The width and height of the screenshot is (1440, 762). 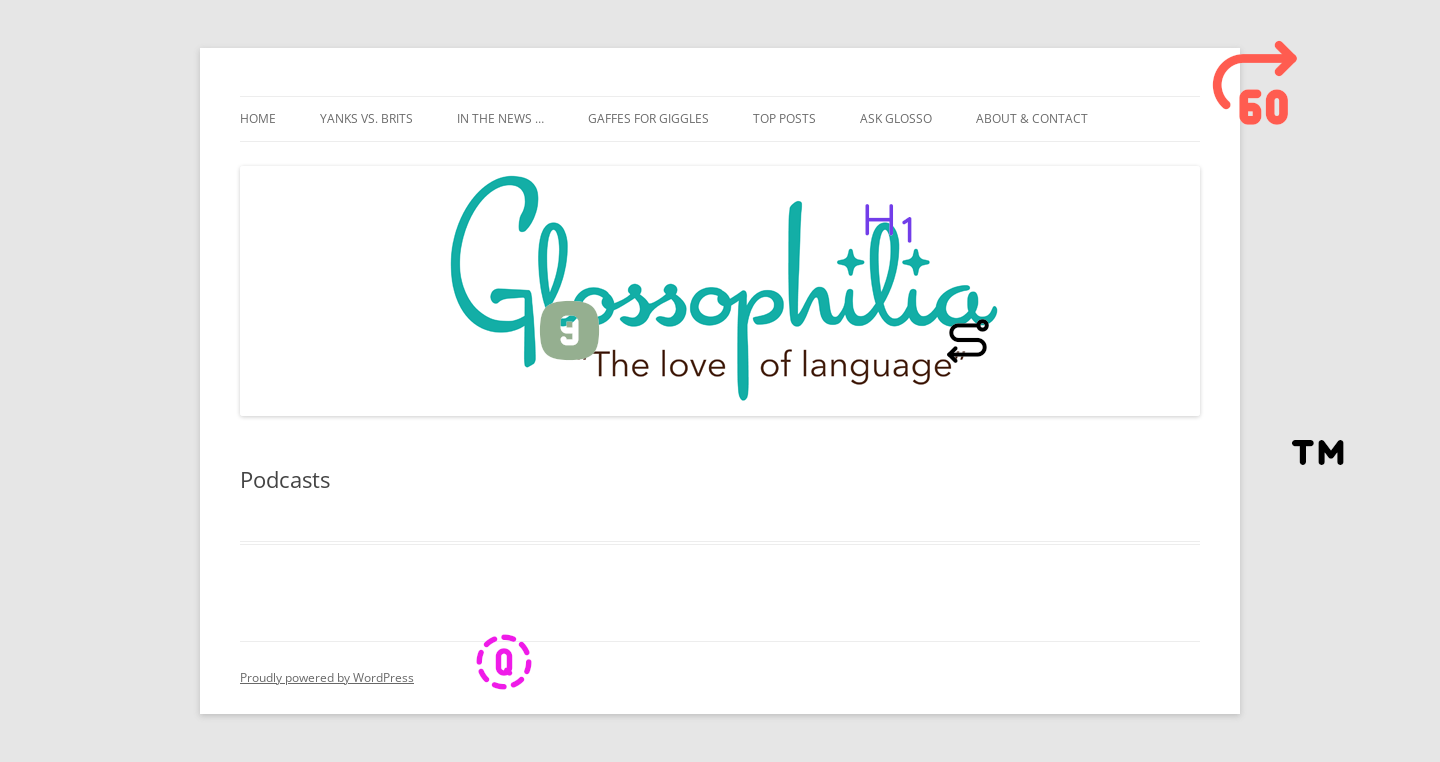 I want to click on indicates trademarked content or branding, so click(x=1318, y=452).